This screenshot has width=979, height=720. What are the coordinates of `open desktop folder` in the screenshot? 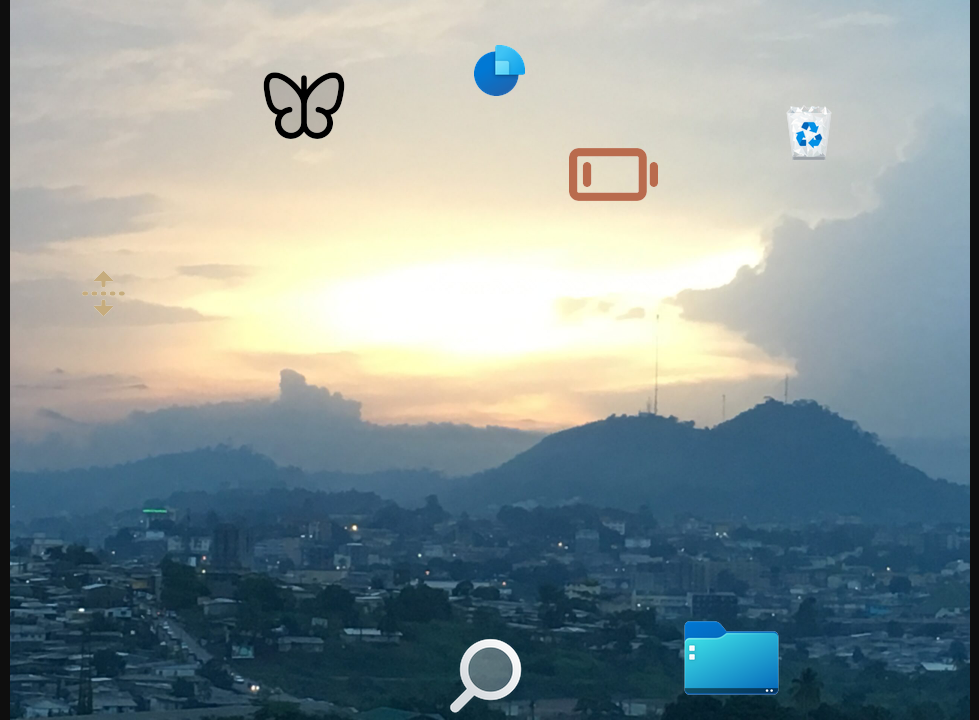 It's located at (731, 660).